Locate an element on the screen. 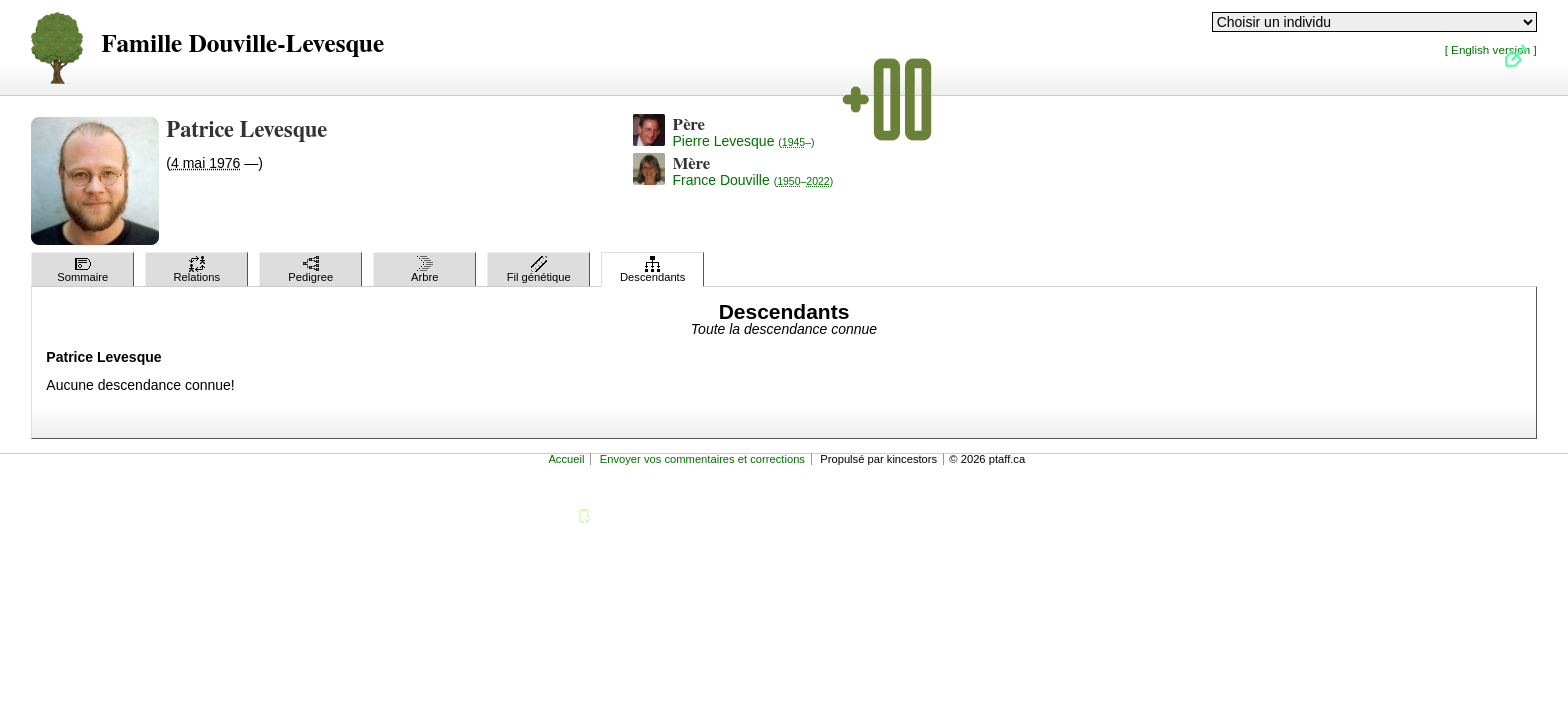  add a new column to the left is located at coordinates (893, 99).